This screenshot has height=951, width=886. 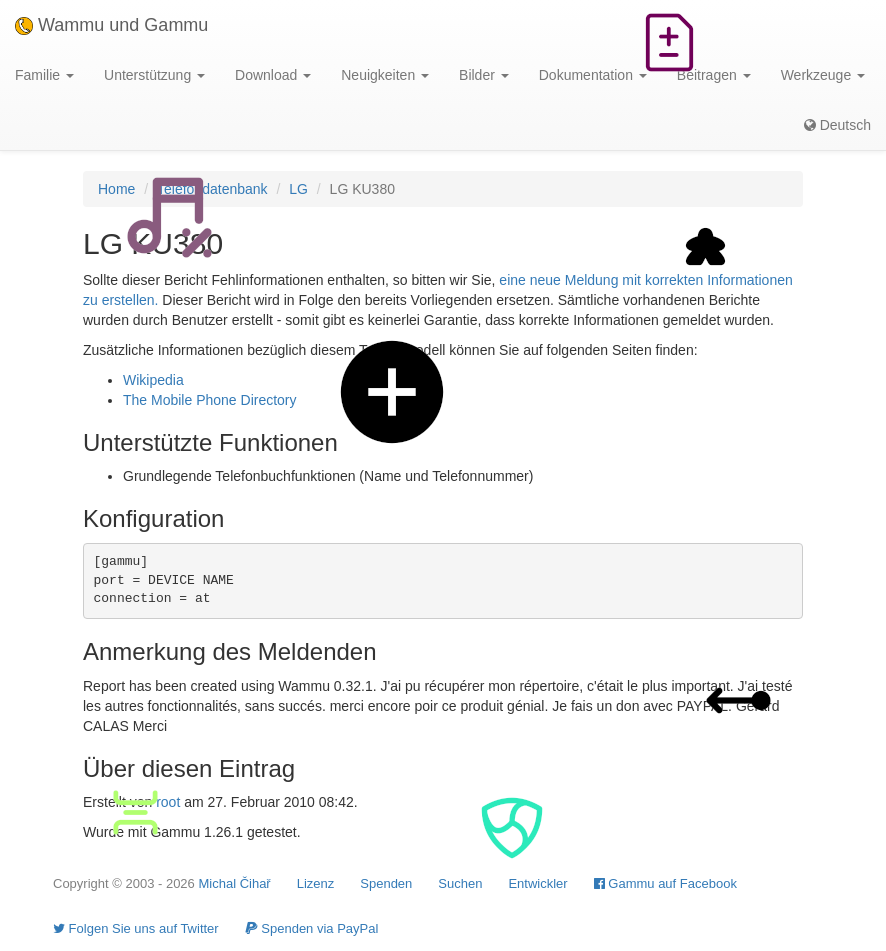 I want to click on adjust vertical spacing between elements, so click(x=135, y=812).